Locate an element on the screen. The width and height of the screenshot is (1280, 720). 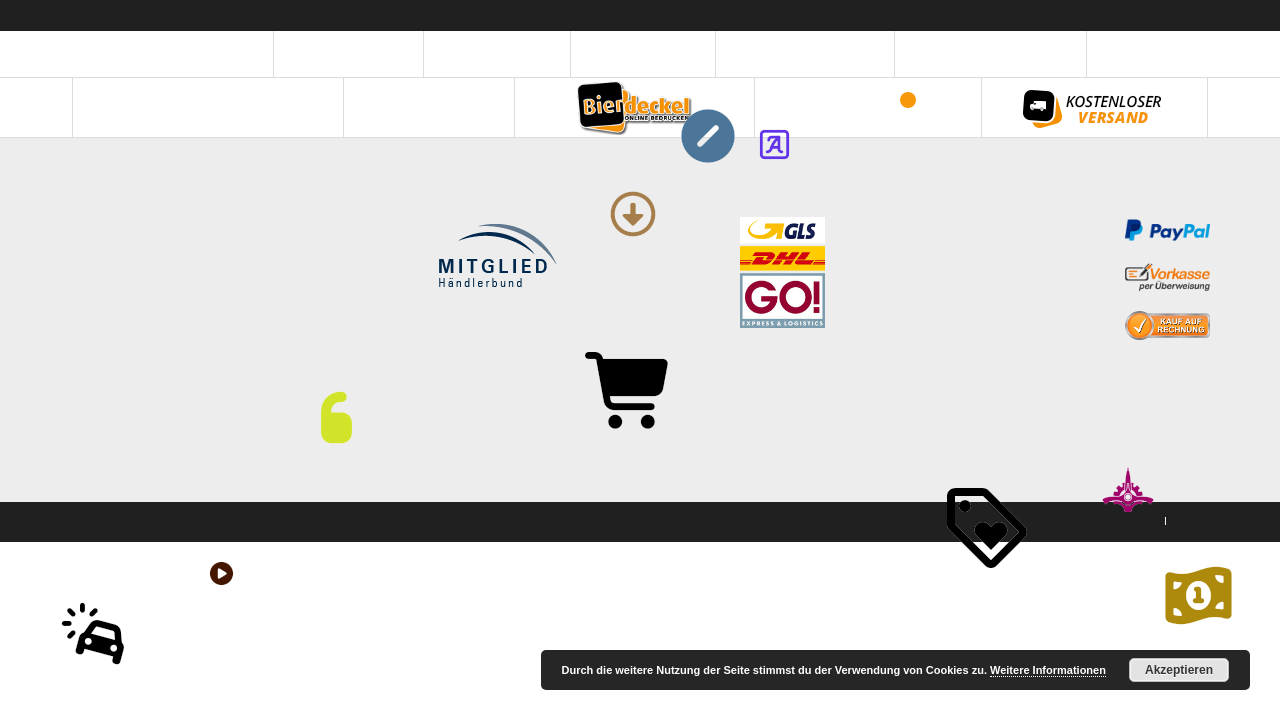
view your shopping cart is located at coordinates (631, 391).